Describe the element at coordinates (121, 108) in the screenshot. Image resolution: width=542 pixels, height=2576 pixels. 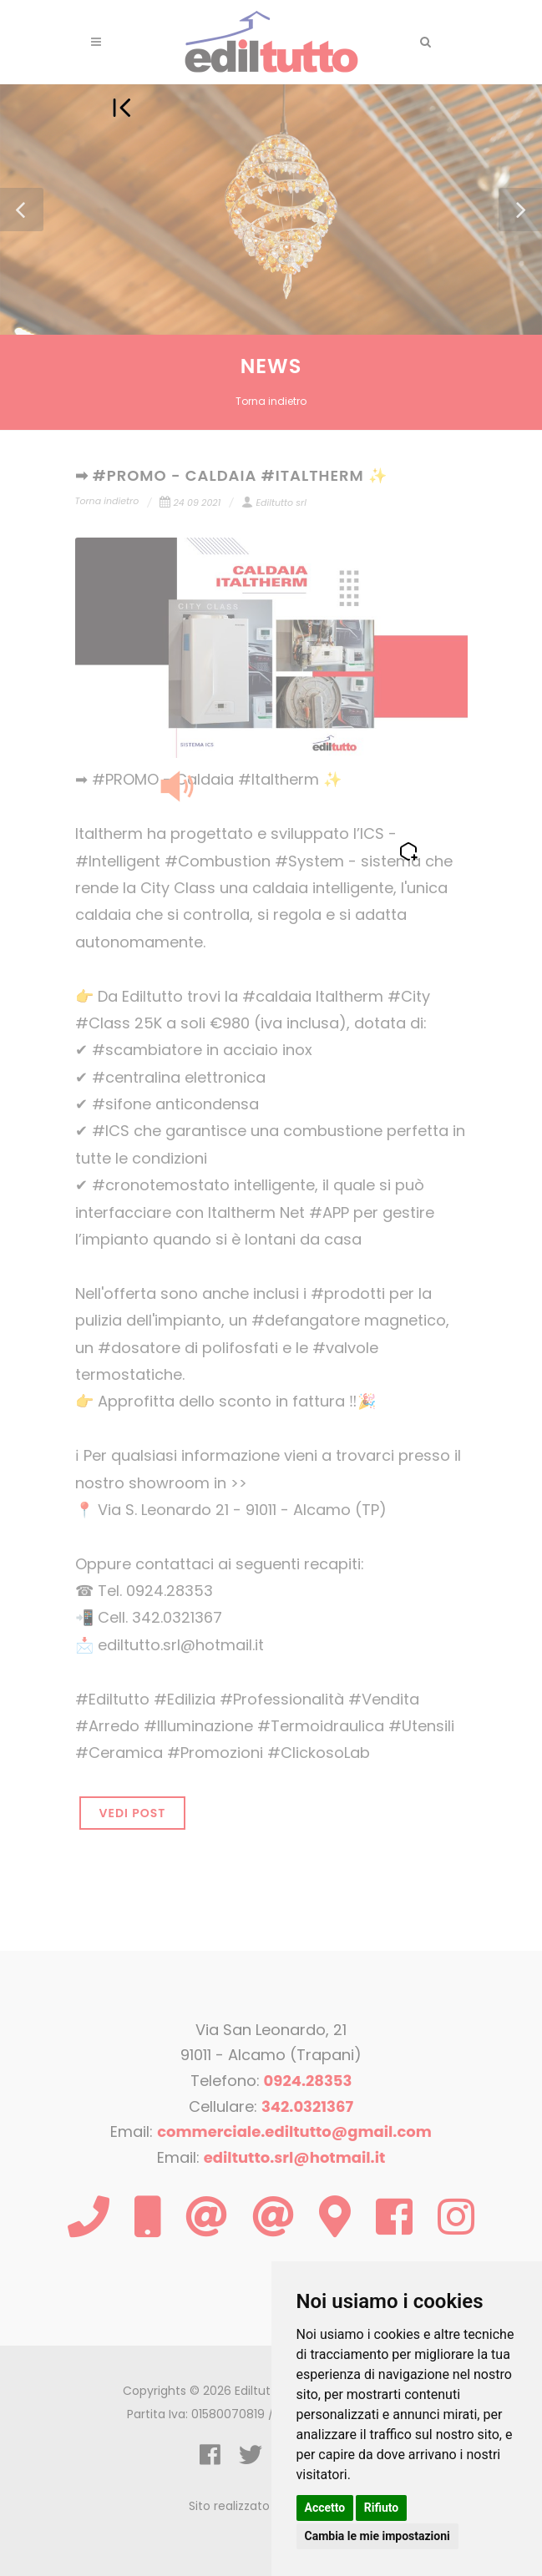
I see `skip to beginning or first item` at that location.